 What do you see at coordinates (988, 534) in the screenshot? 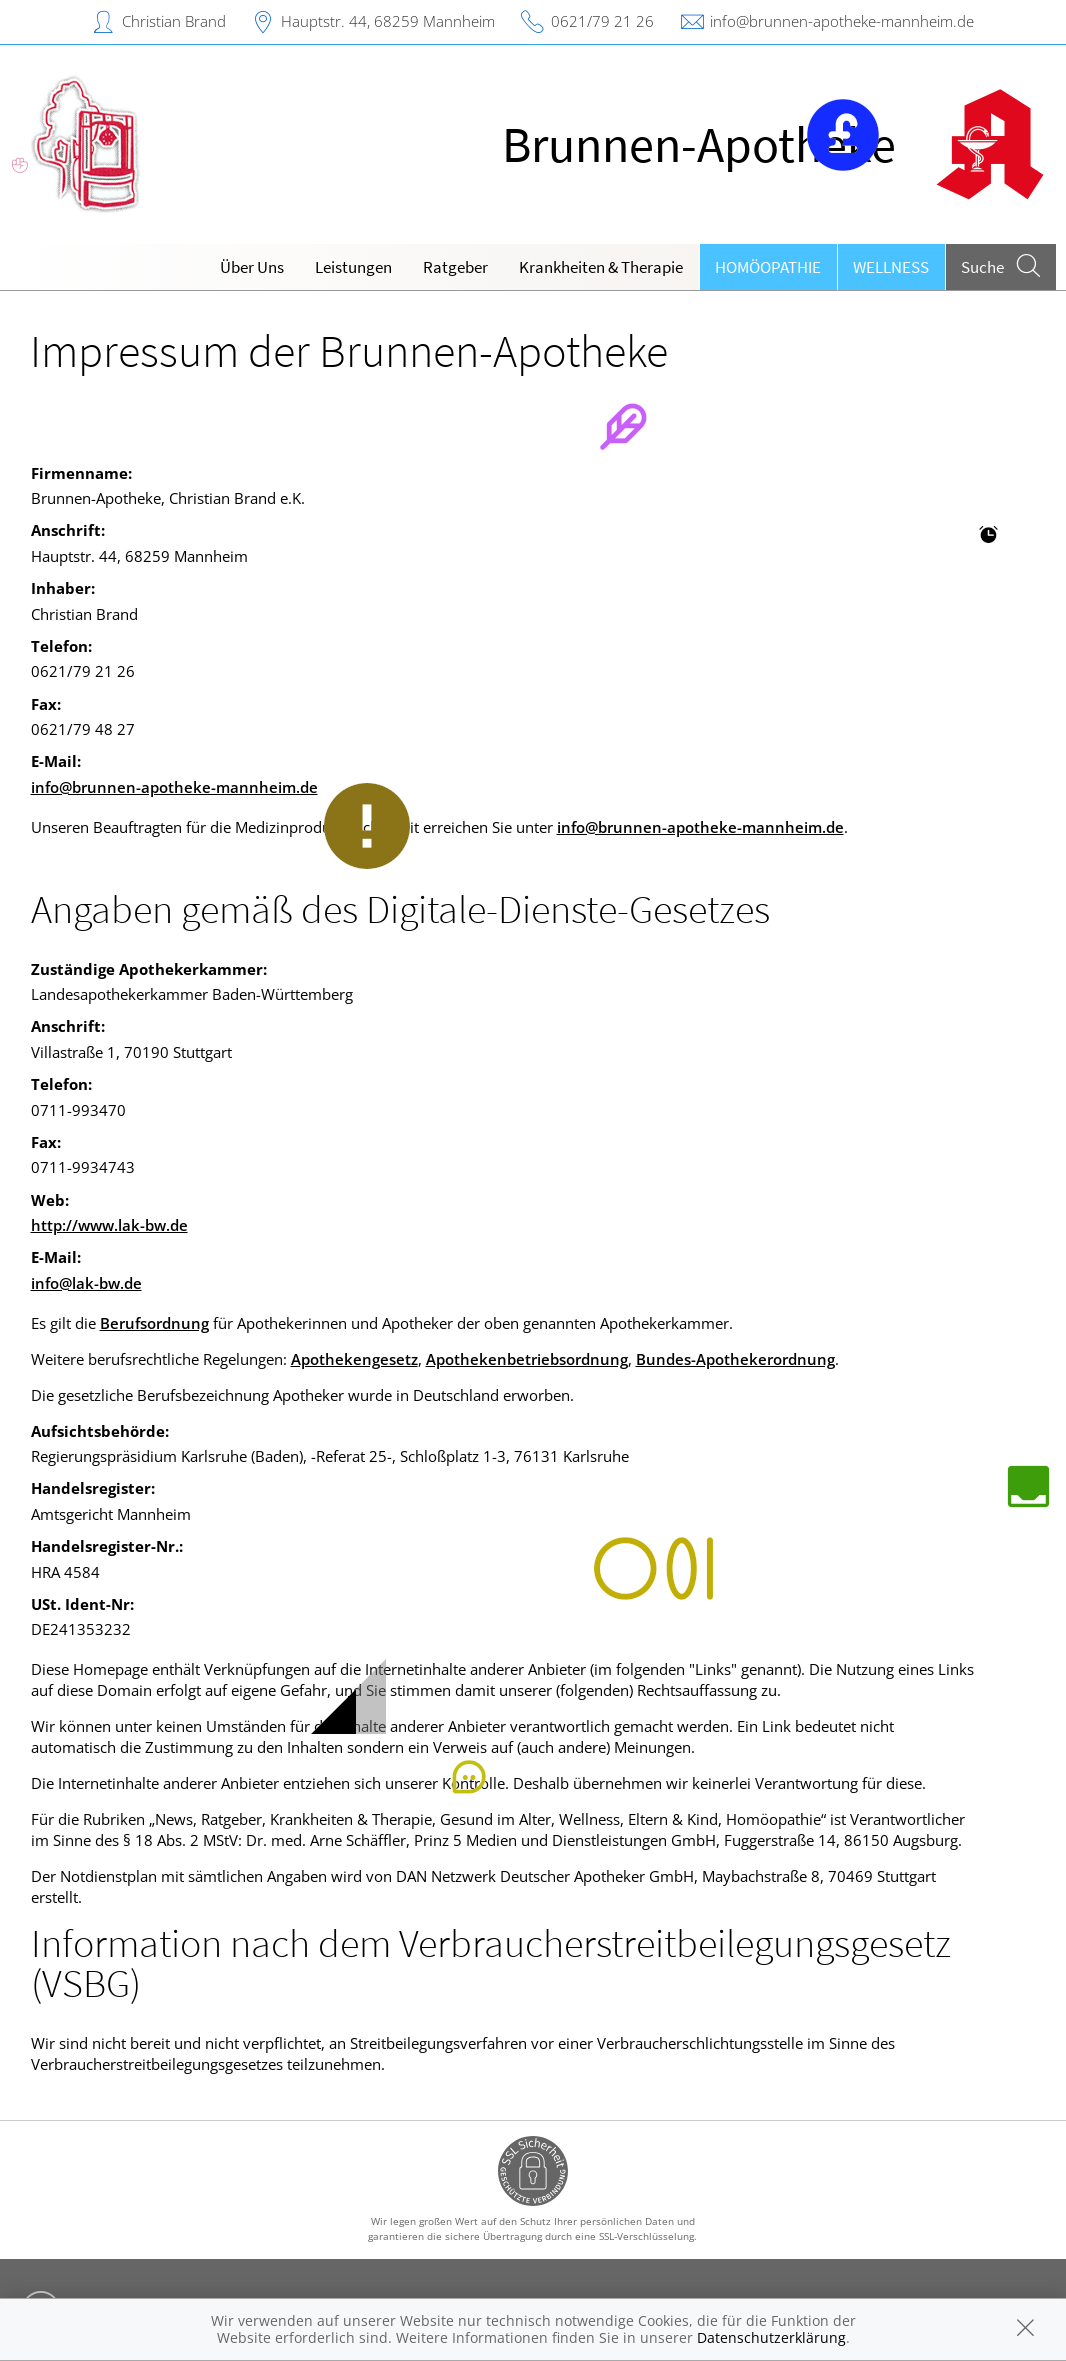
I see `set or view alarms` at bounding box center [988, 534].